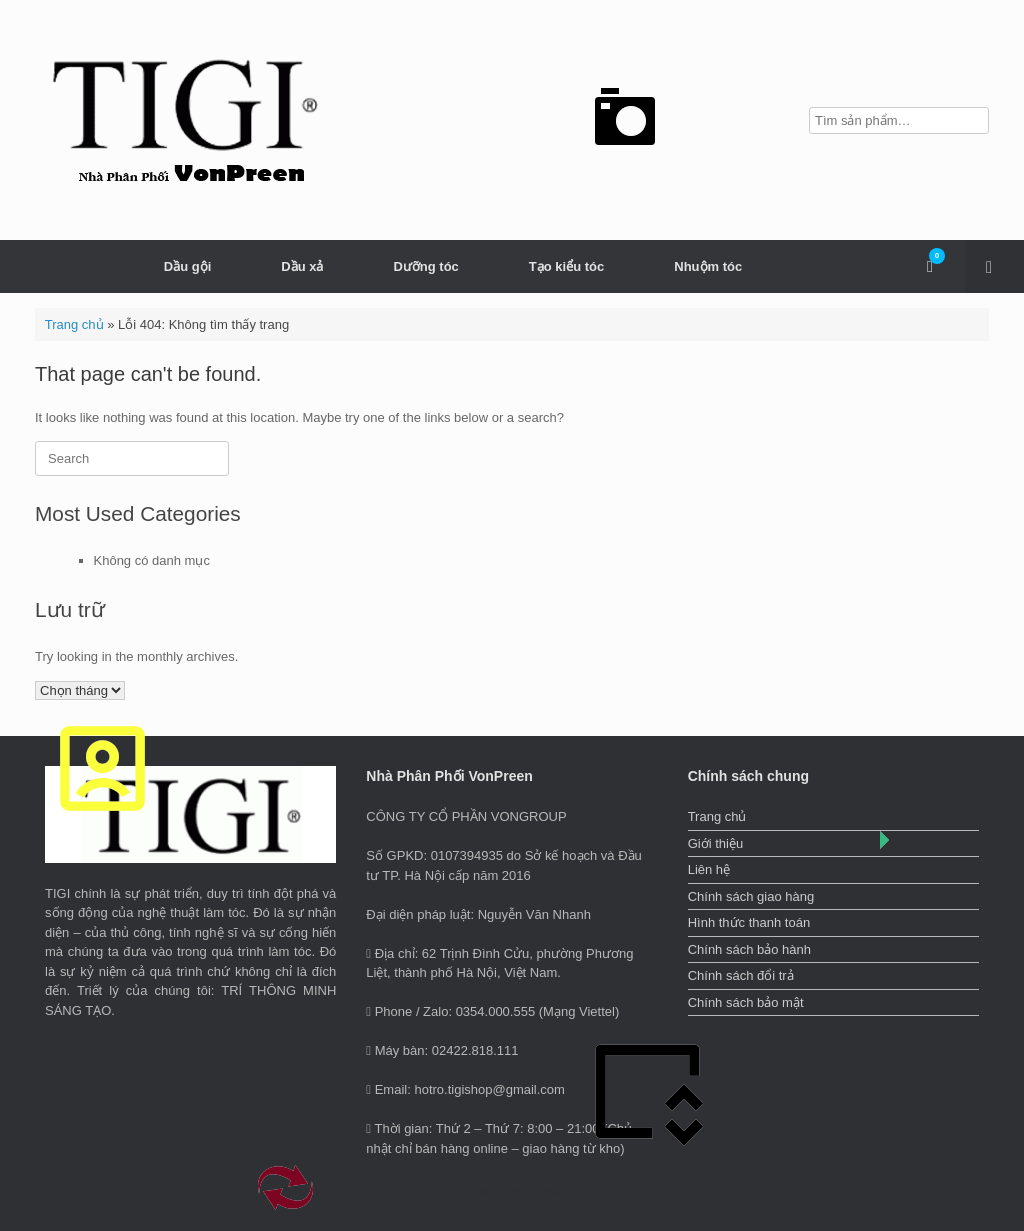 The image size is (1024, 1231). Describe the element at coordinates (883, 840) in the screenshot. I see `navigate to the next item or screen` at that location.